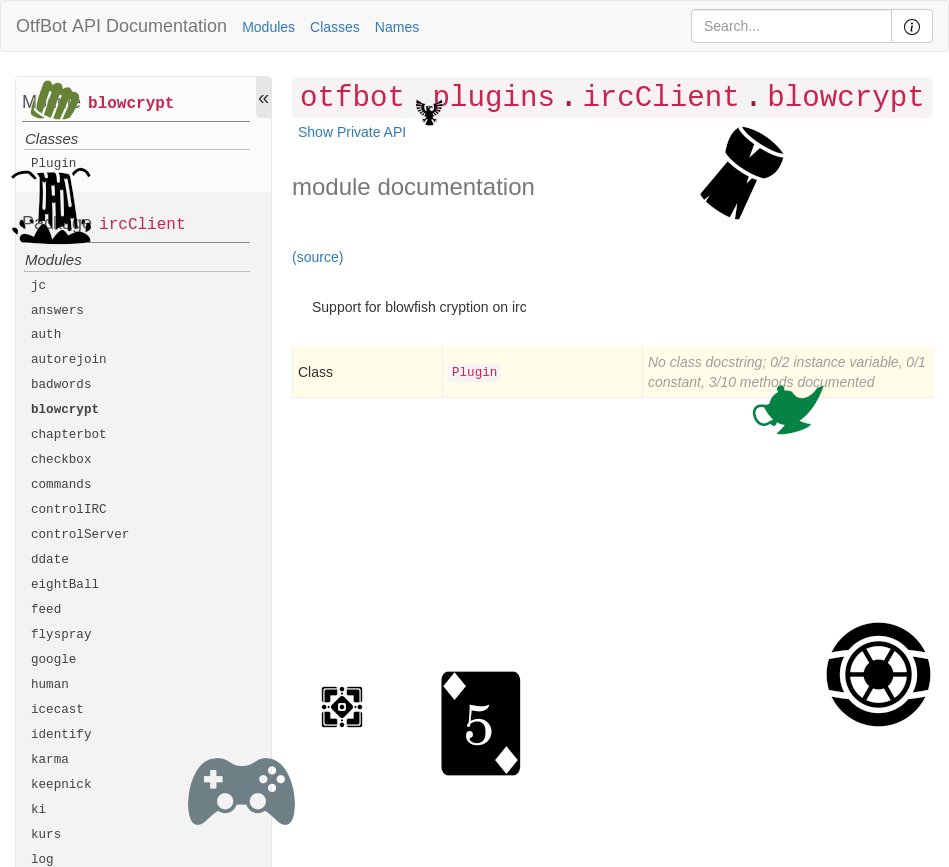 The height and width of the screenshot is (867, 949). What do you see at coordinates (51, 206) in the screenshot?
I see `view waterfall location or landmark` at bounding box center [51, 206].